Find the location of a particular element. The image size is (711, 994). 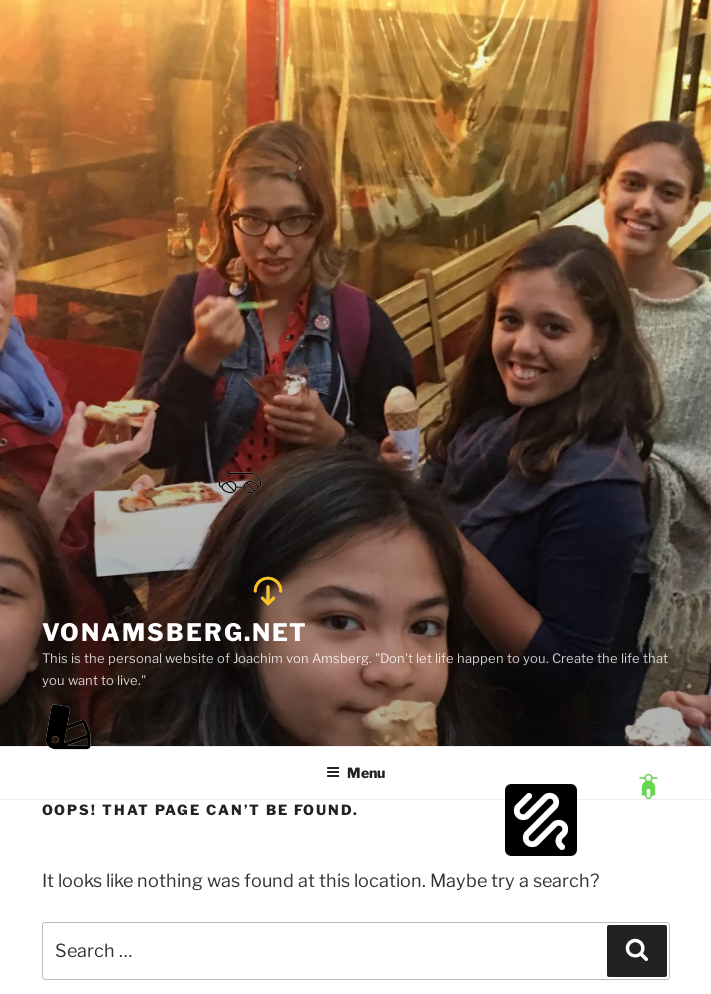

select moped or scooter delivery option is located at coordinates (648, 786).